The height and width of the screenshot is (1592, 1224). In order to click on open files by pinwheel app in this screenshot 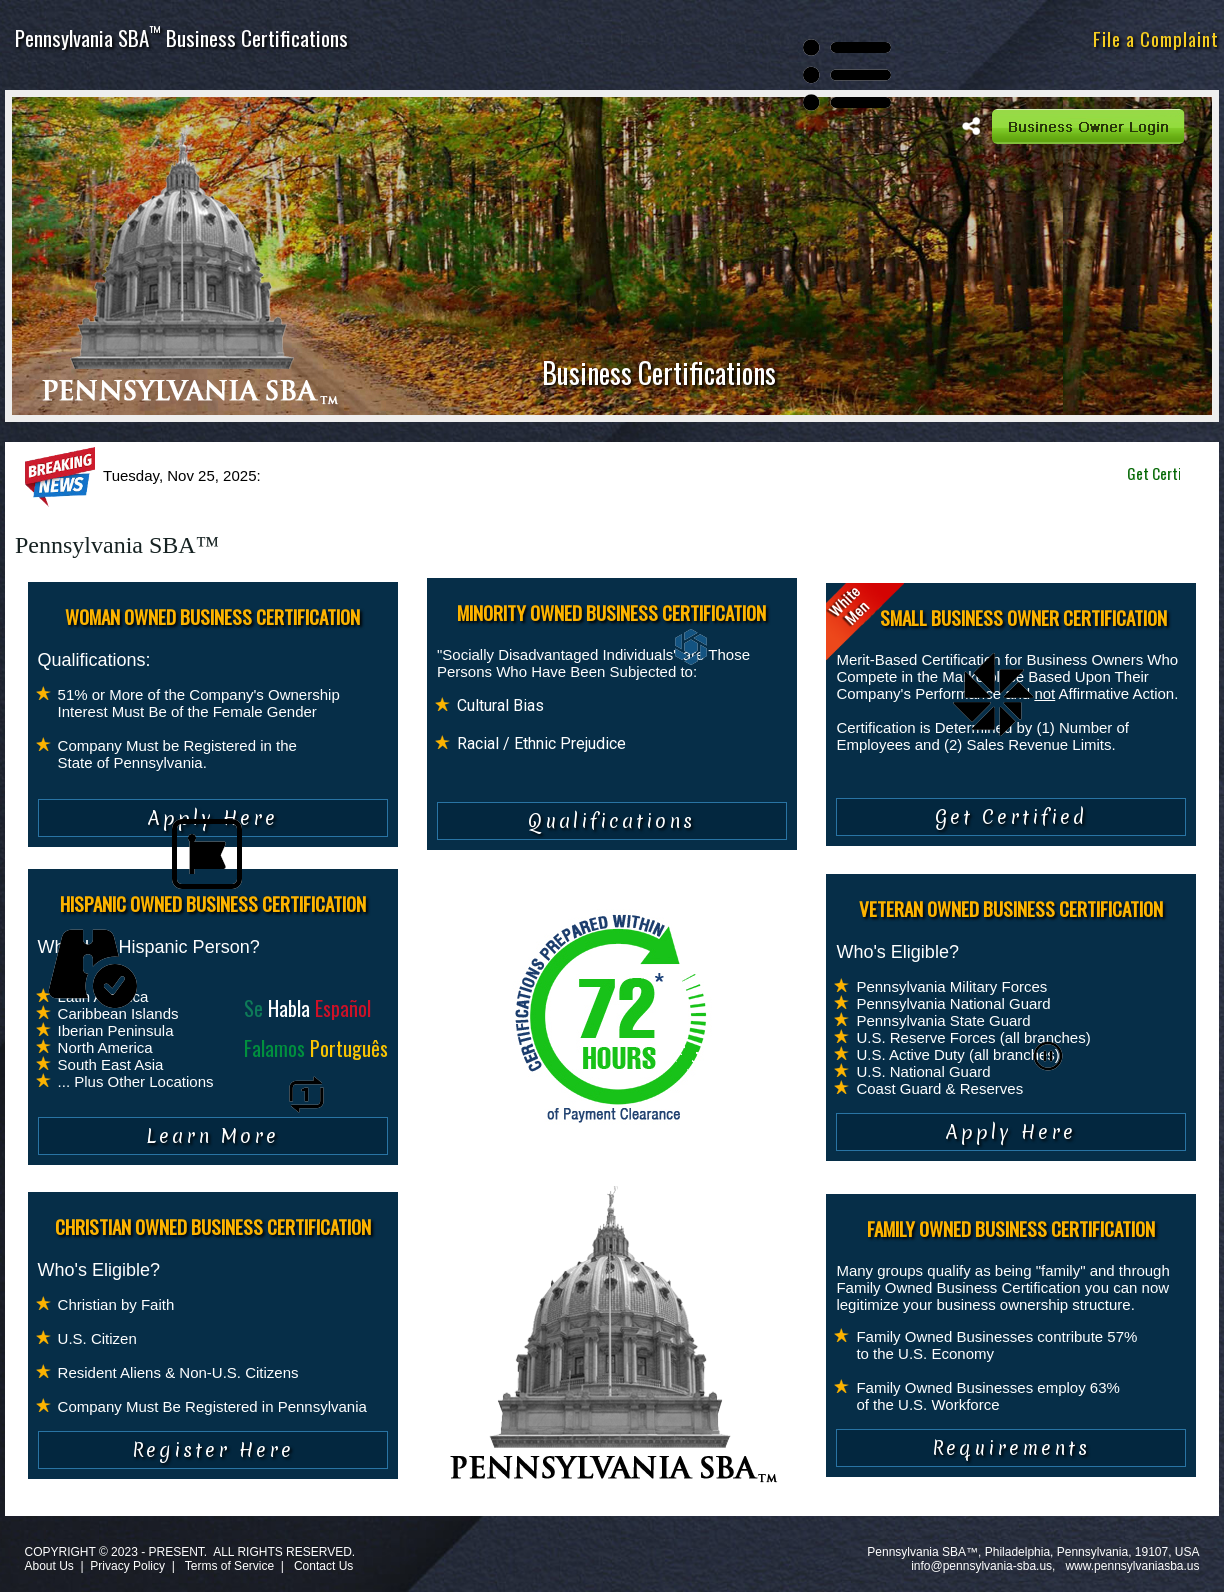, I will do `click(993, 694)`.